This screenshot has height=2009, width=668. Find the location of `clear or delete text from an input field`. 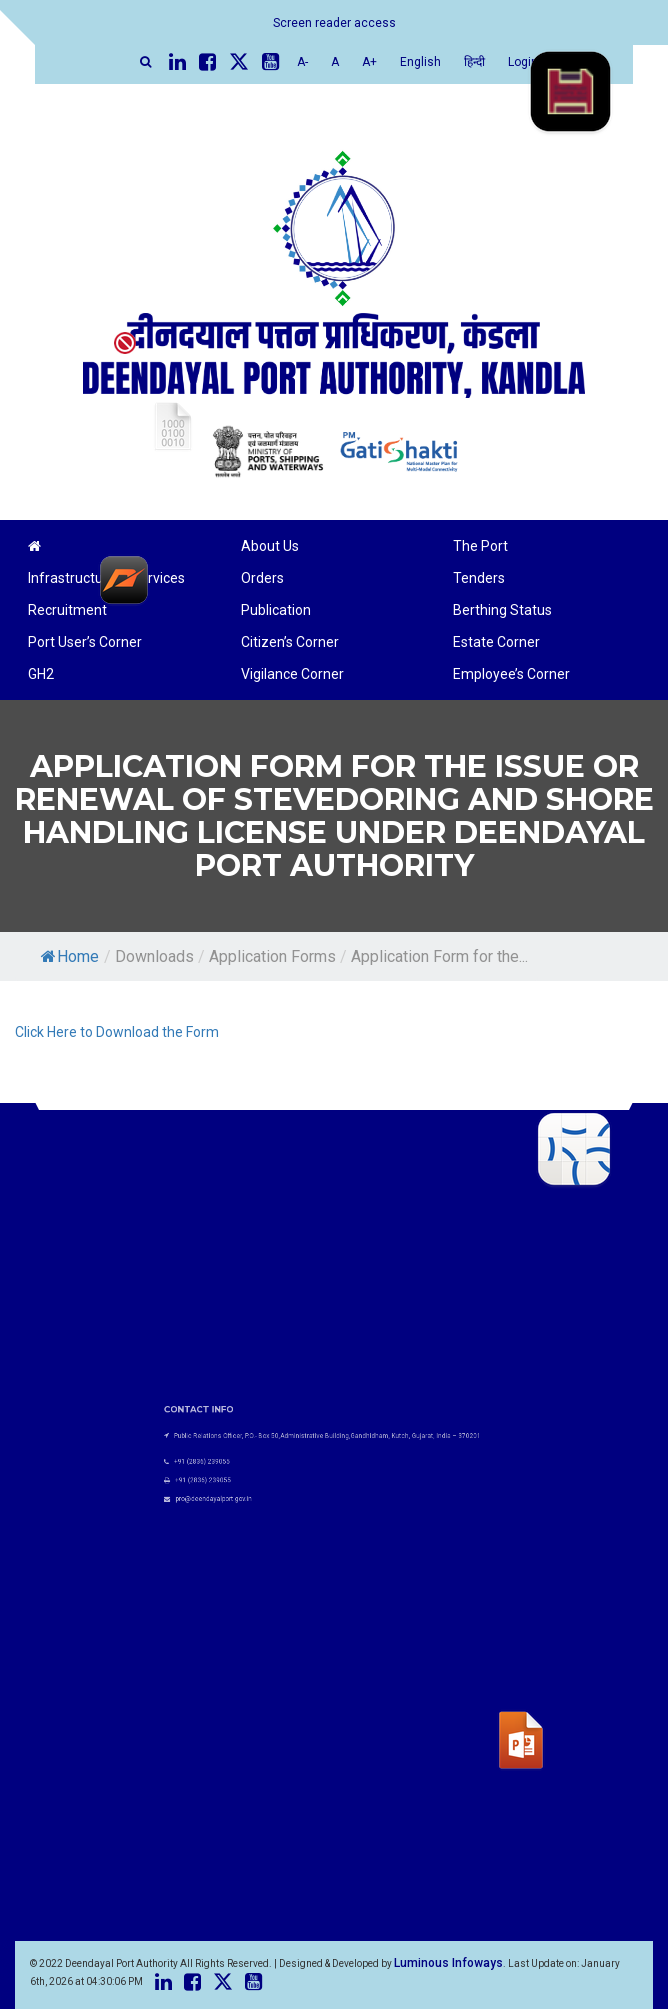

clear or delete text from an input field is located at coordinates (125, 343).